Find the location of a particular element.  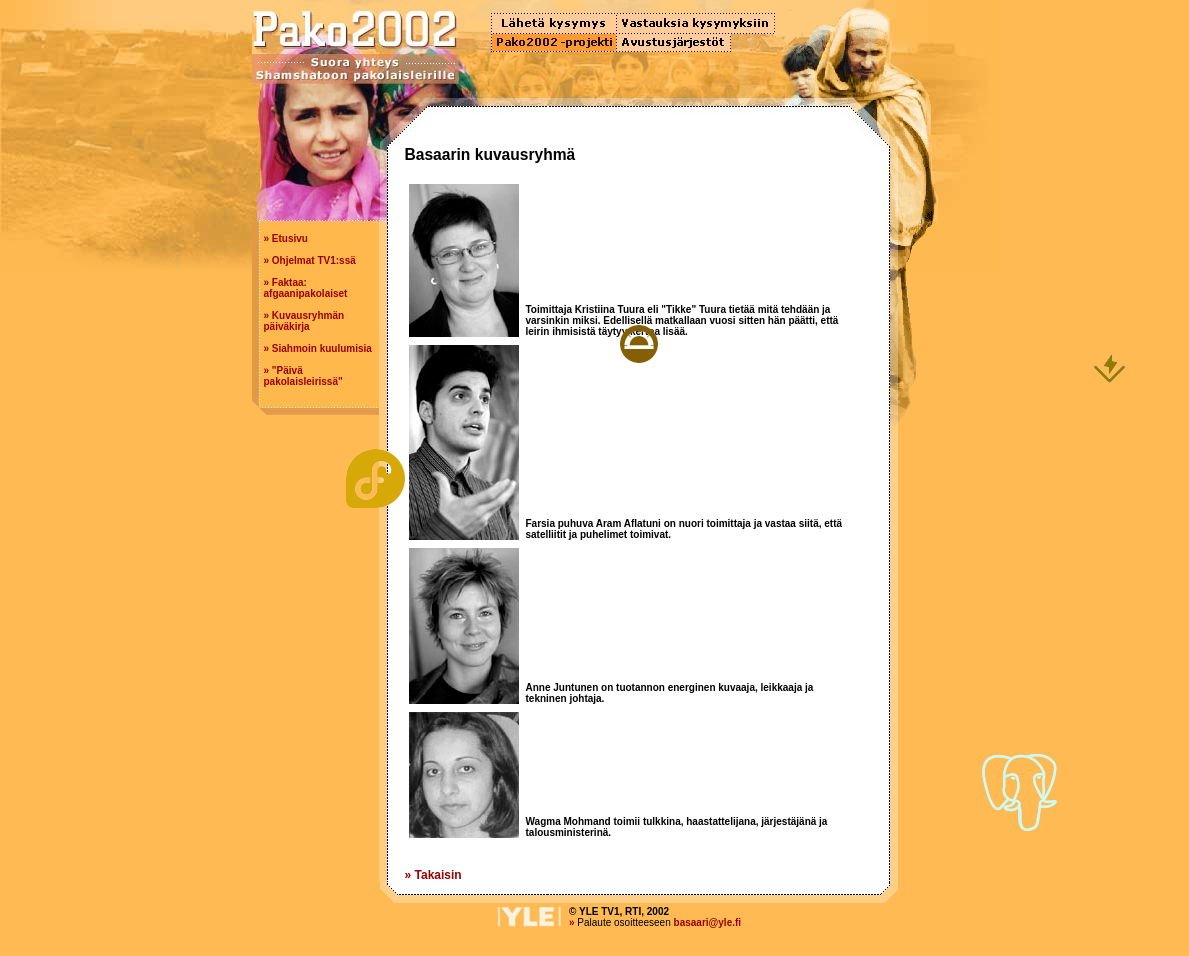

protractor end-to-end testing framework logo is located at coordinates (639, 344).